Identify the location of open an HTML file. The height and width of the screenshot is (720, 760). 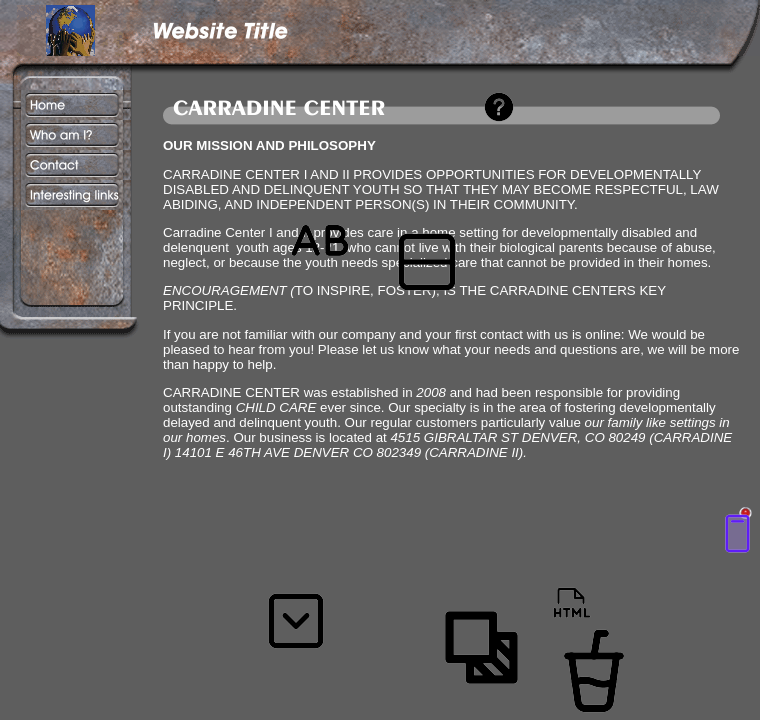
(571, 604).